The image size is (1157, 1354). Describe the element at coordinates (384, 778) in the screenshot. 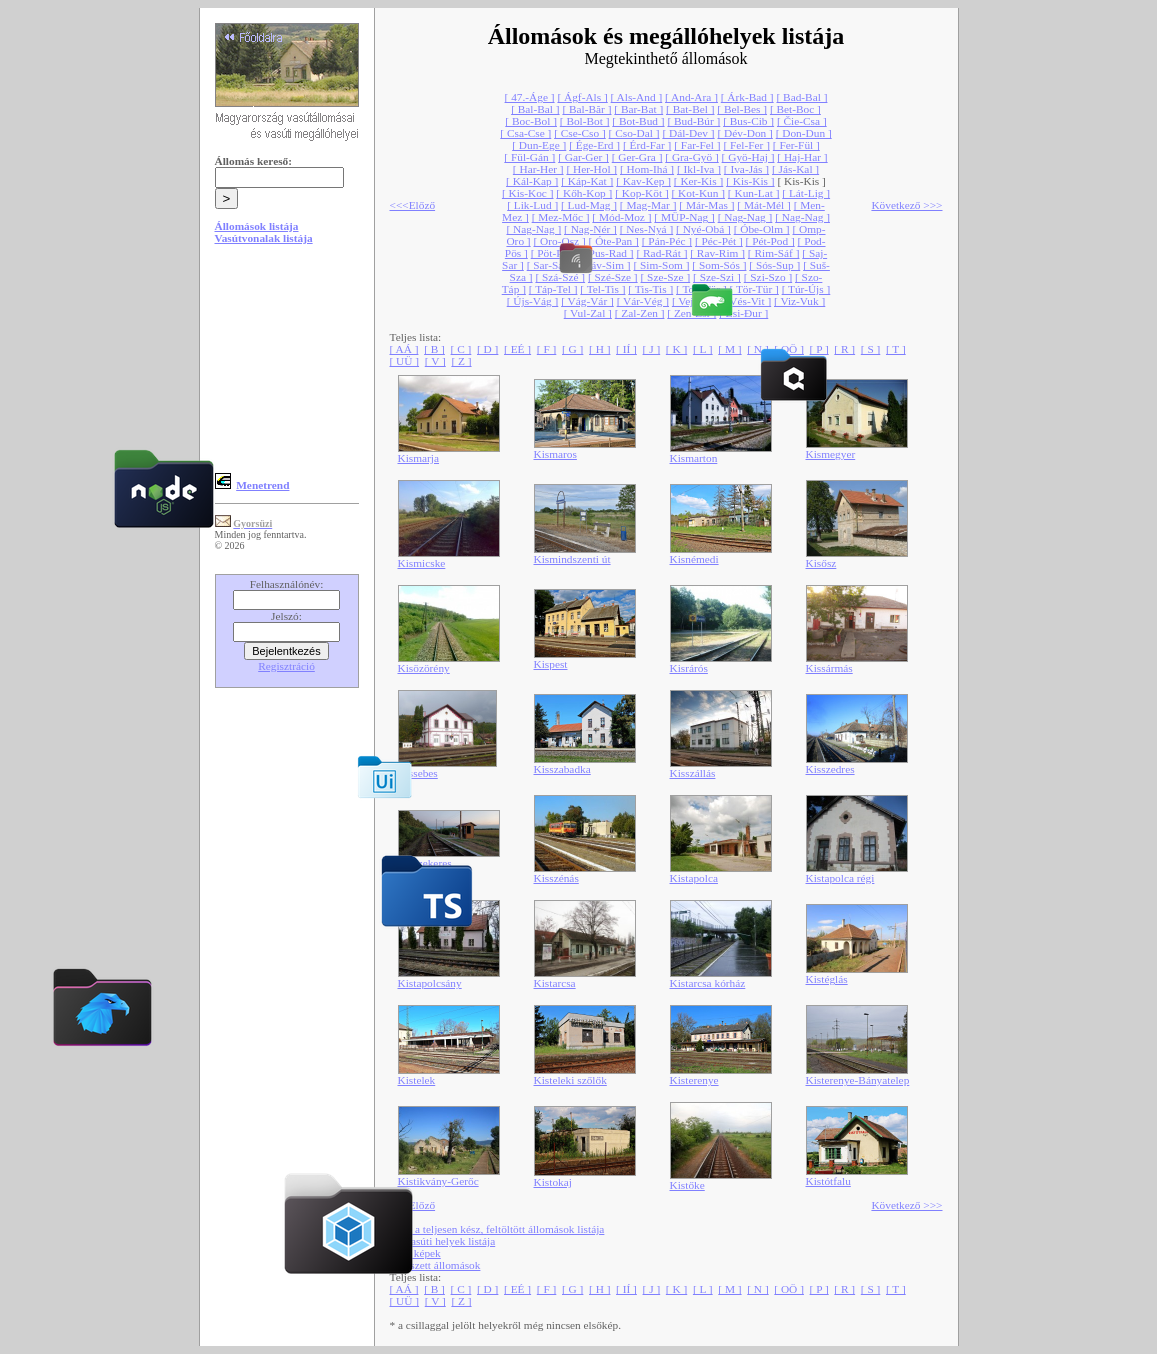

I see `folder containing UiPath automation projects` at that location.